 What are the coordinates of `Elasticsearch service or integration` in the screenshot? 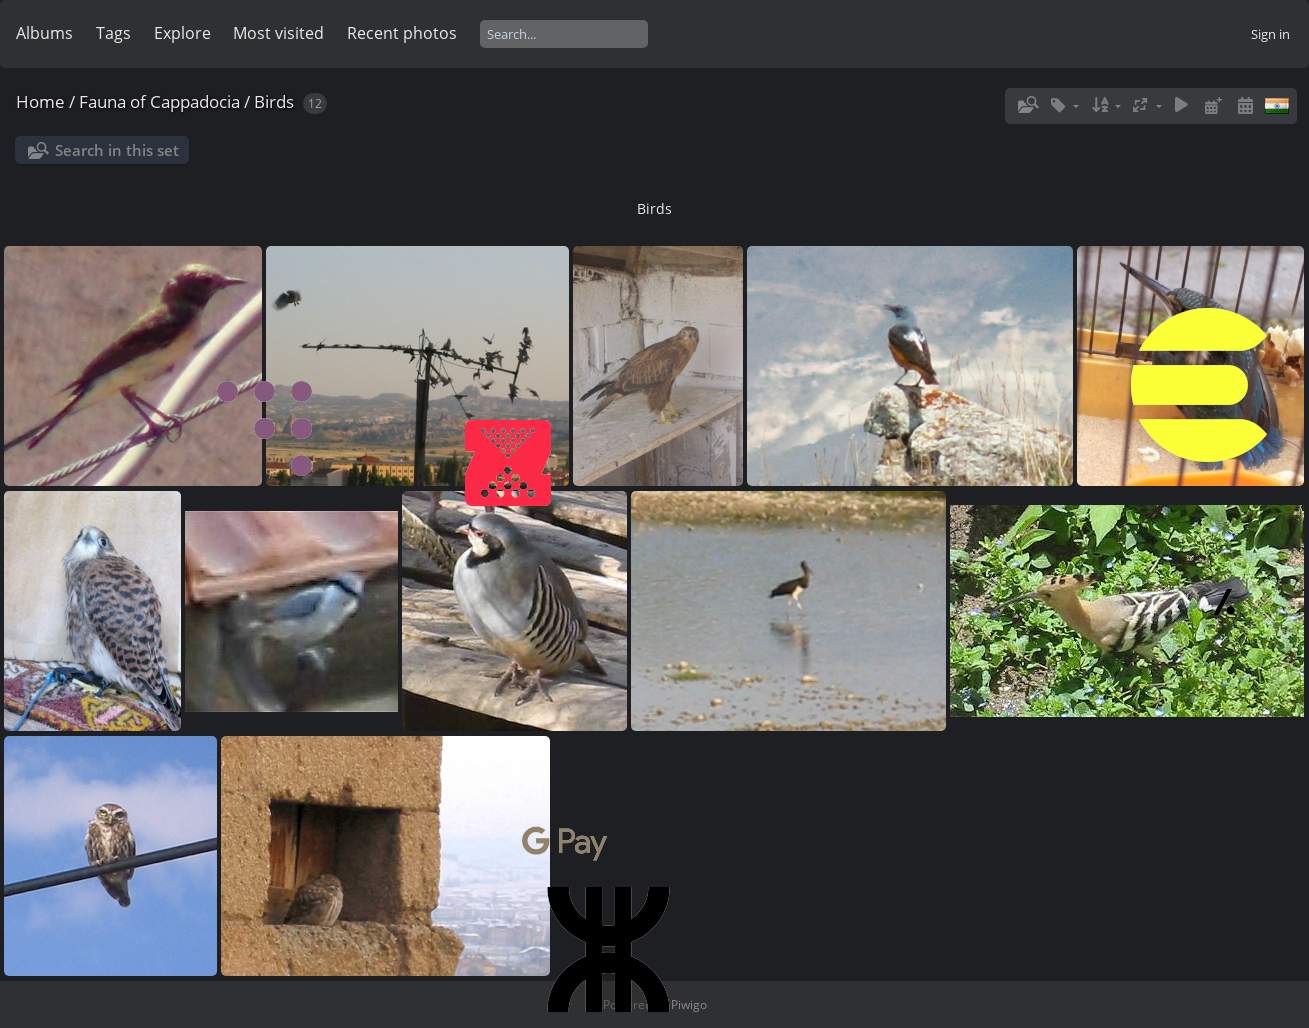 It's located at (1199, 385).